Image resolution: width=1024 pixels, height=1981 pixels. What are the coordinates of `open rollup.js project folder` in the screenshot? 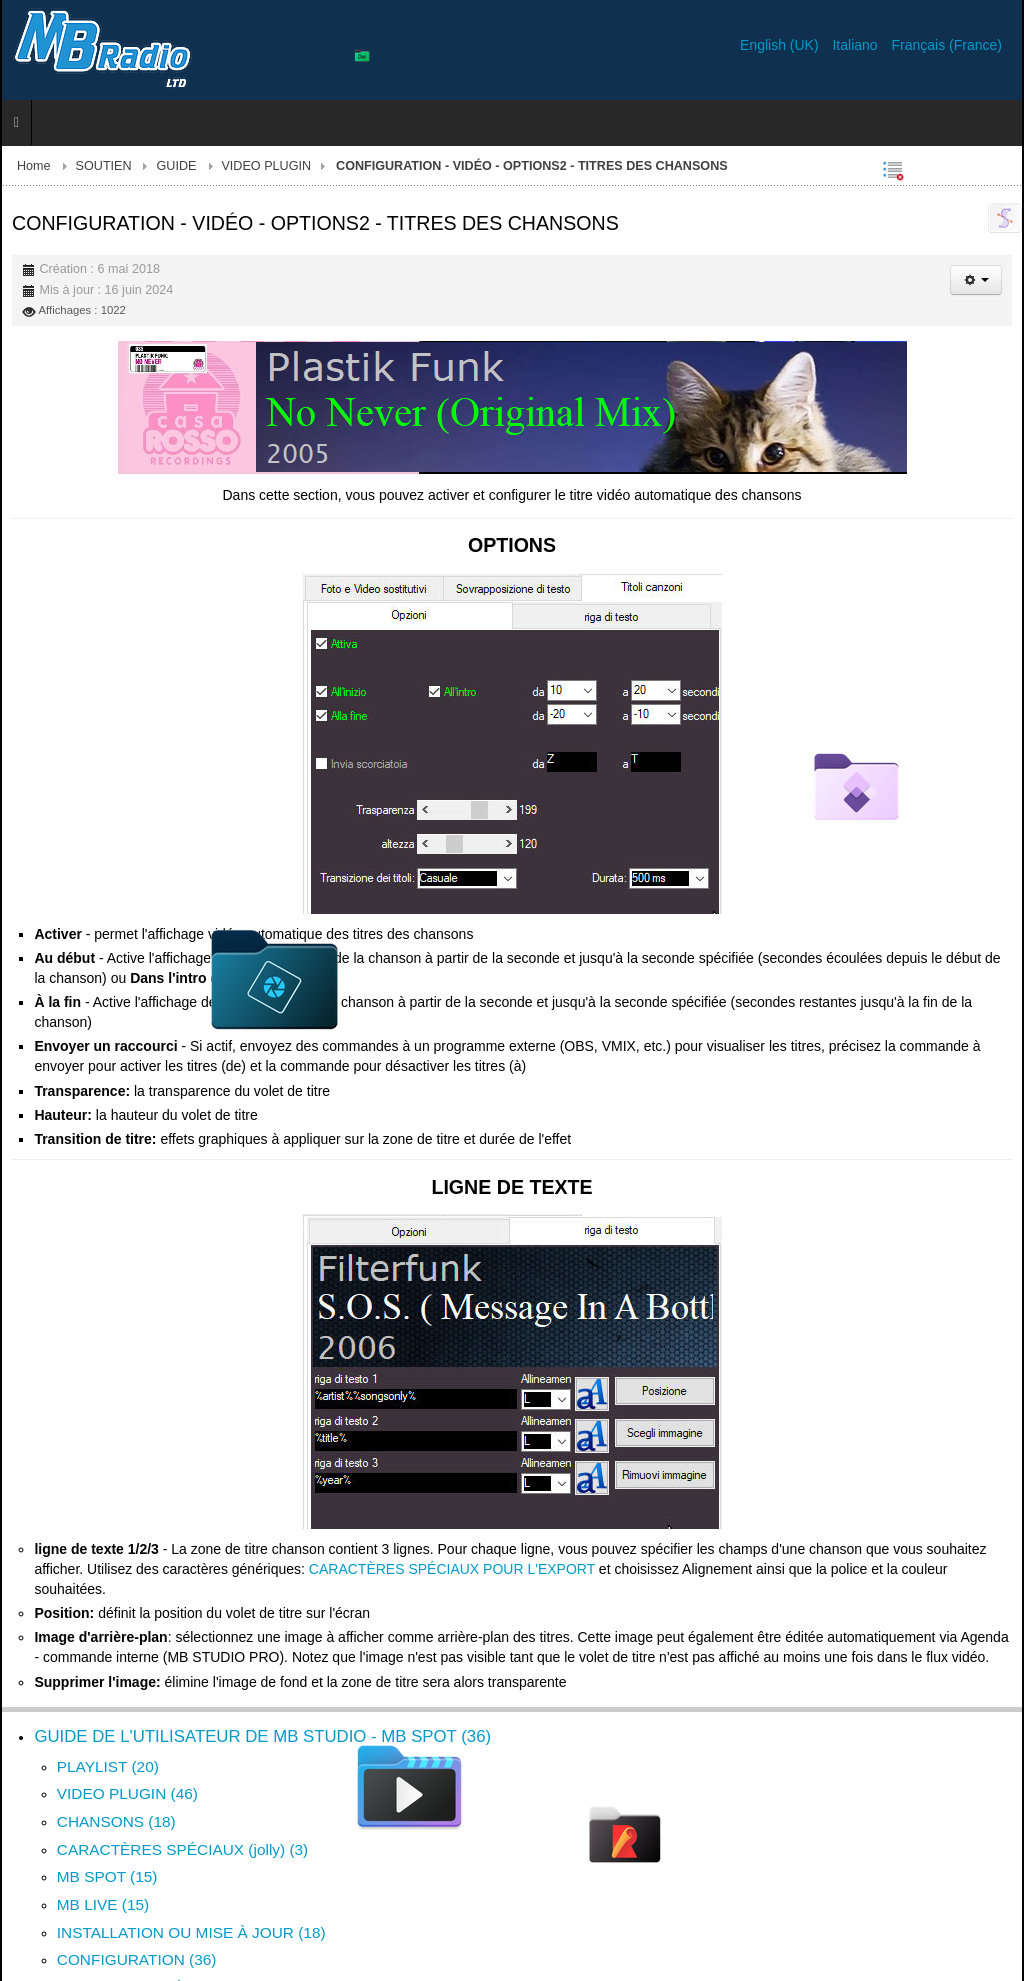 It's located at (624, 1836).